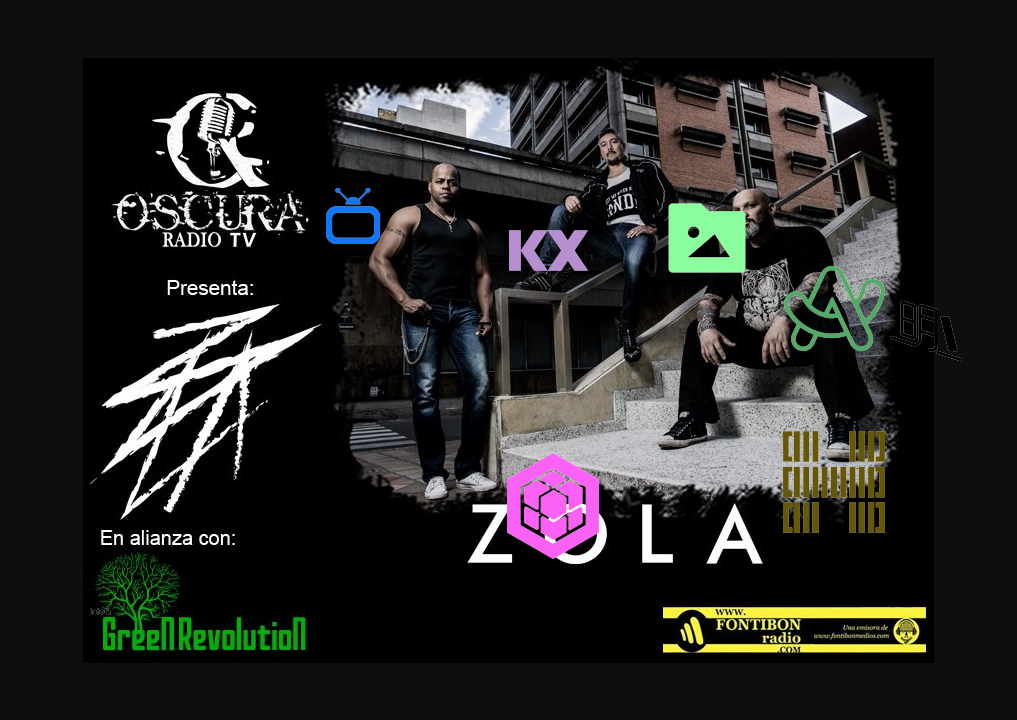 The image size is (1017, 720). I want to click on perform division calculation, so click(481, 323).